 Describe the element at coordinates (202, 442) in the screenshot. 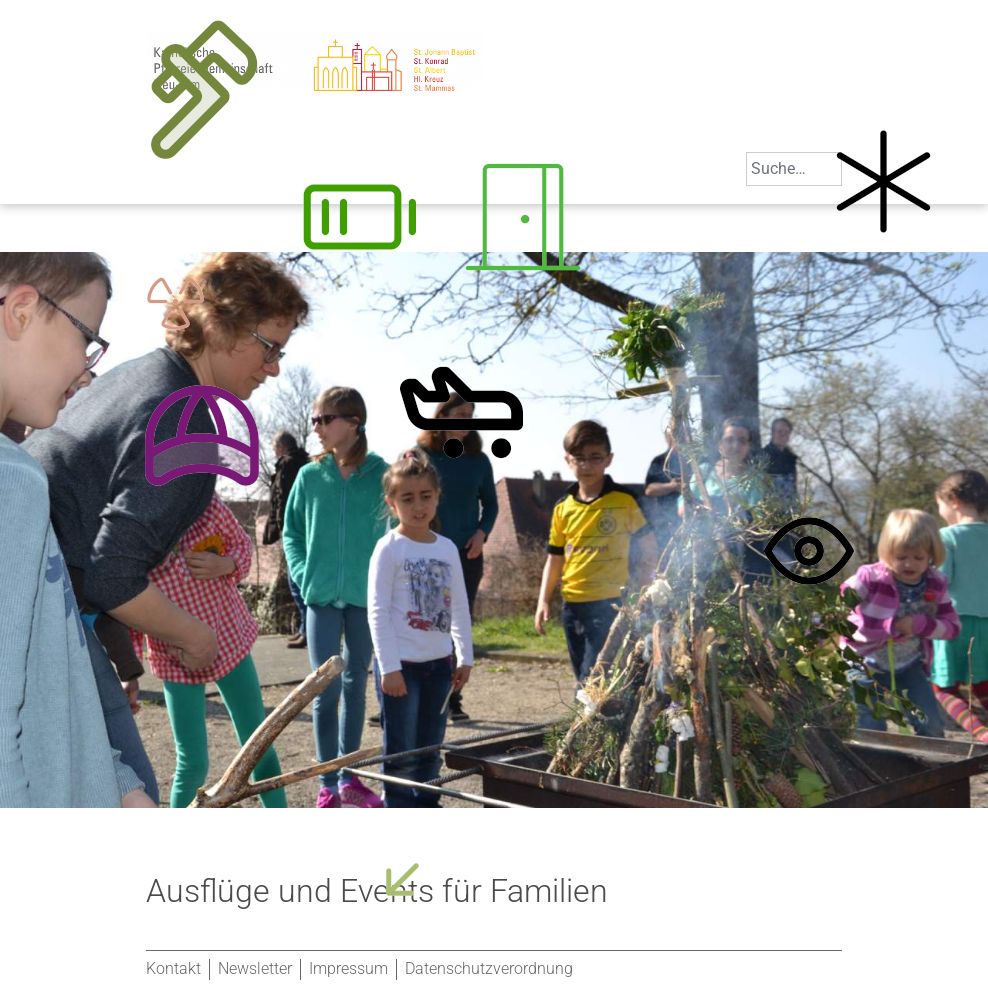

I see `browse hats or headwear options` at that location.